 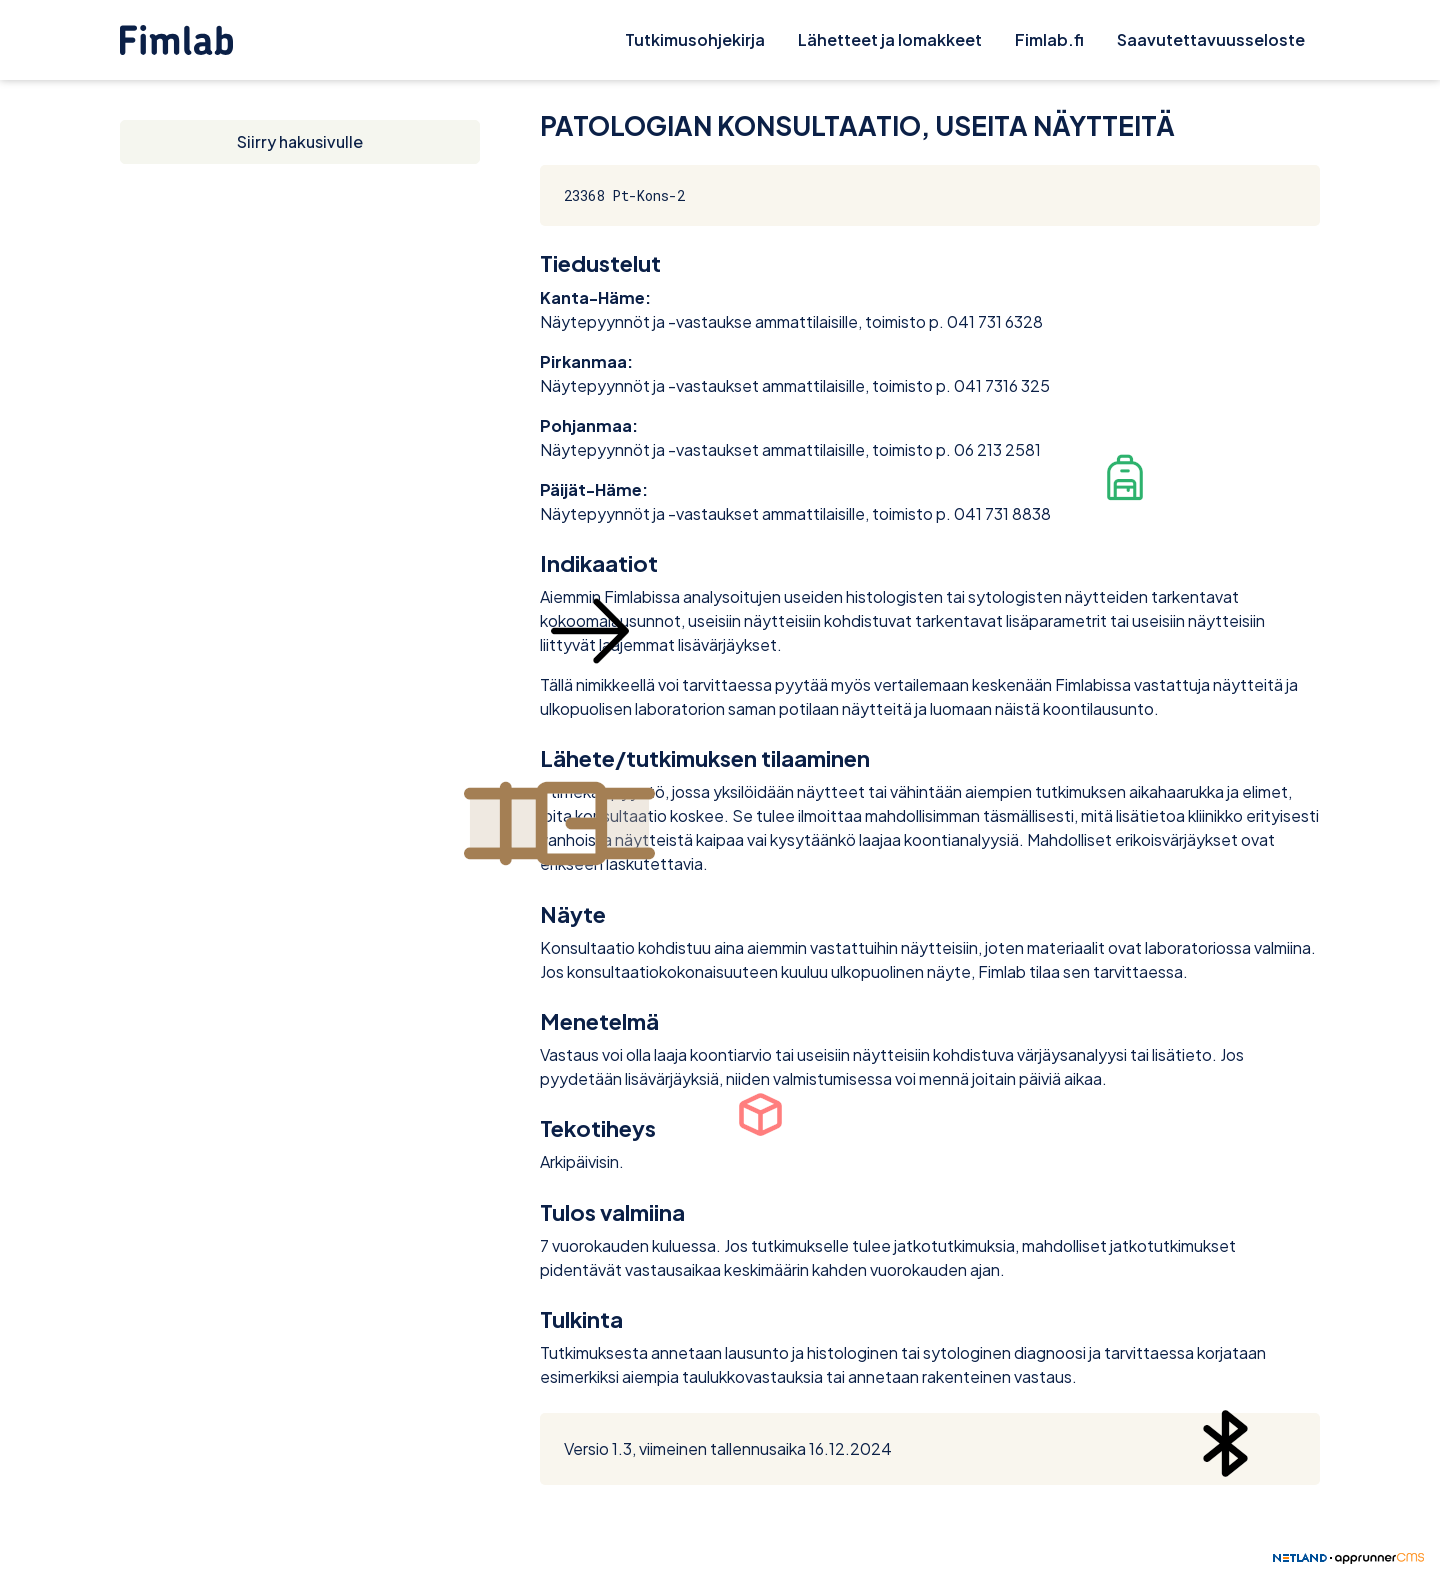 What do you see at coordinates (1225, 1443) in the screenshot?
I see `toggle bluetooth connectivity on or off` at bounding box center [1225, 1443].